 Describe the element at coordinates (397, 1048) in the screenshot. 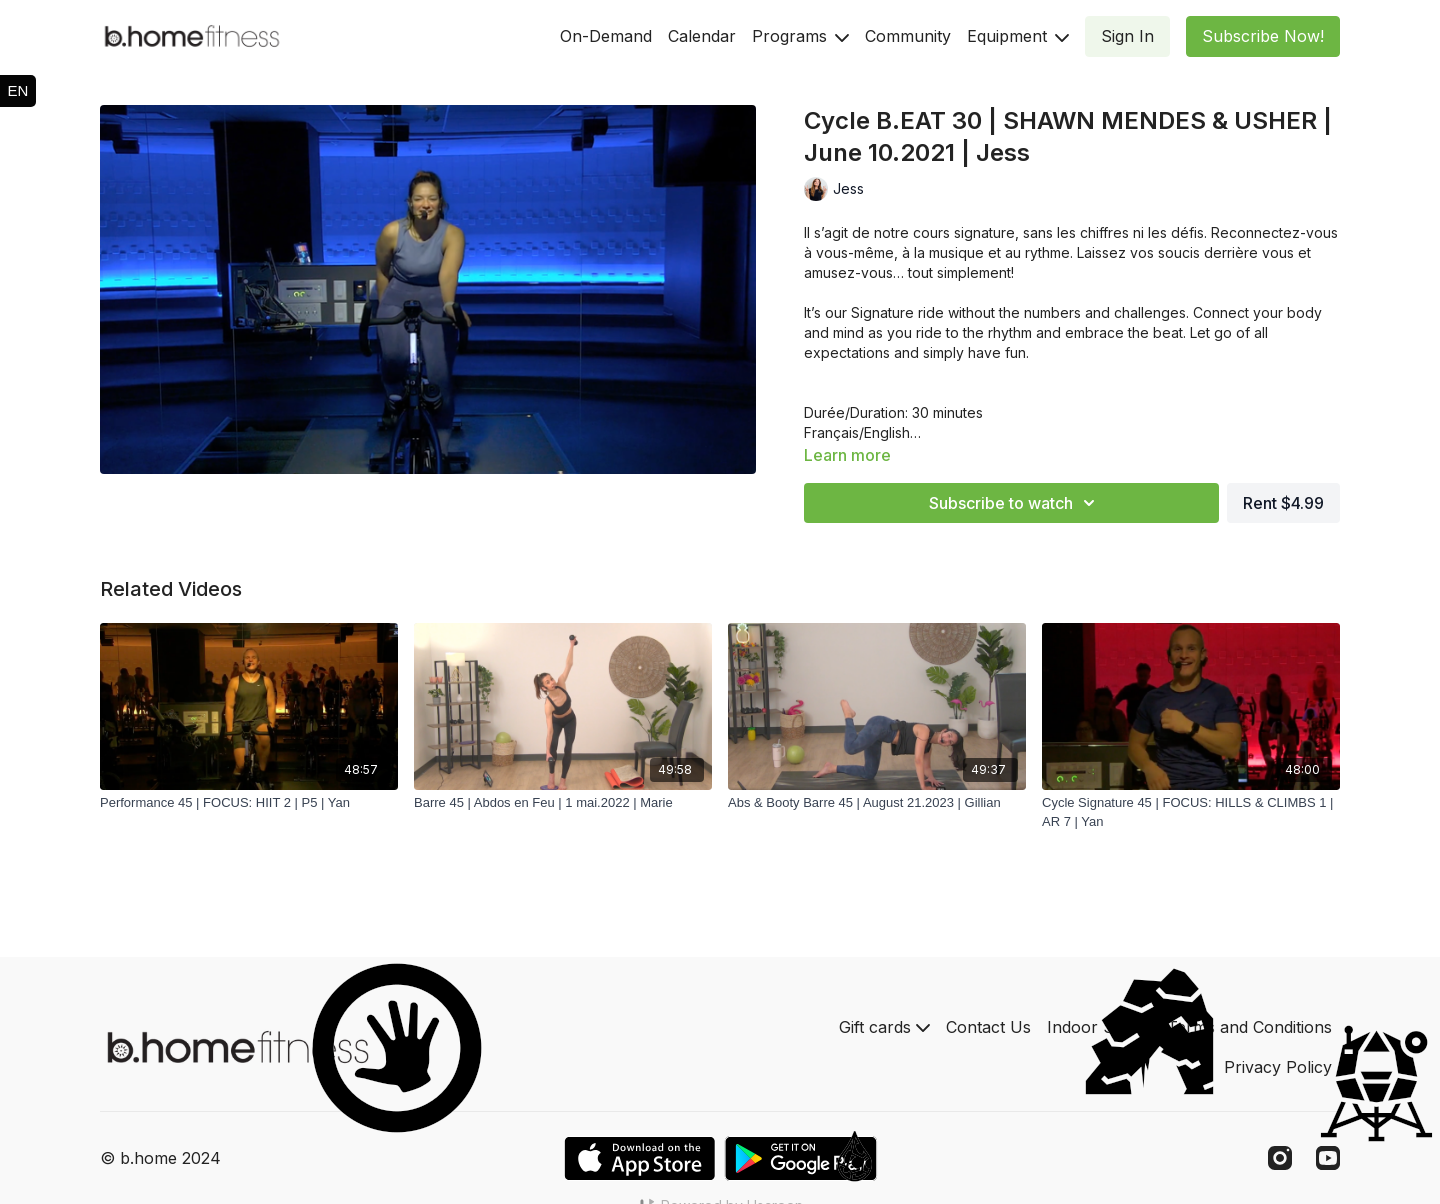

I see `indicates an interactive or usable item` at that location.